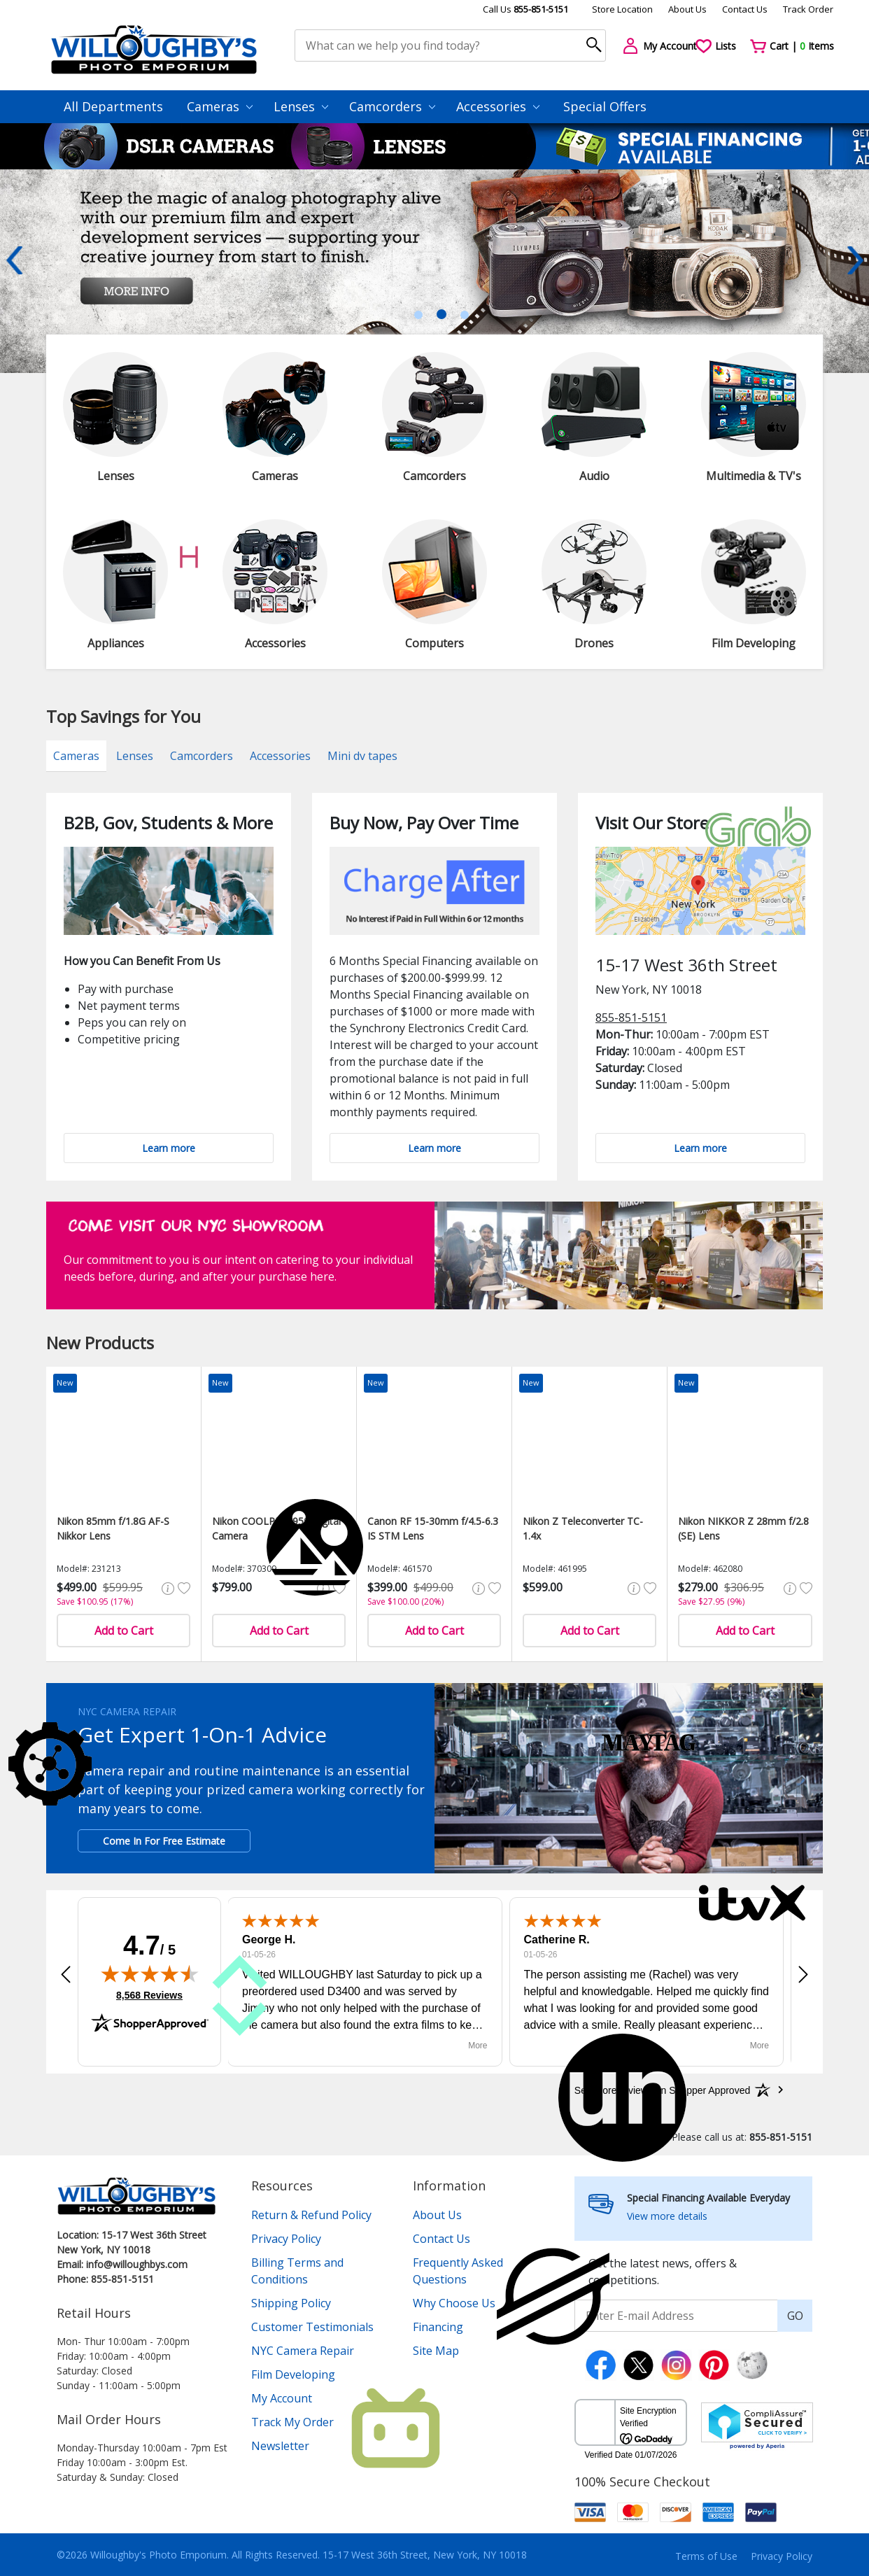  I want to click on maytag brand logo, so click(649, 1743).